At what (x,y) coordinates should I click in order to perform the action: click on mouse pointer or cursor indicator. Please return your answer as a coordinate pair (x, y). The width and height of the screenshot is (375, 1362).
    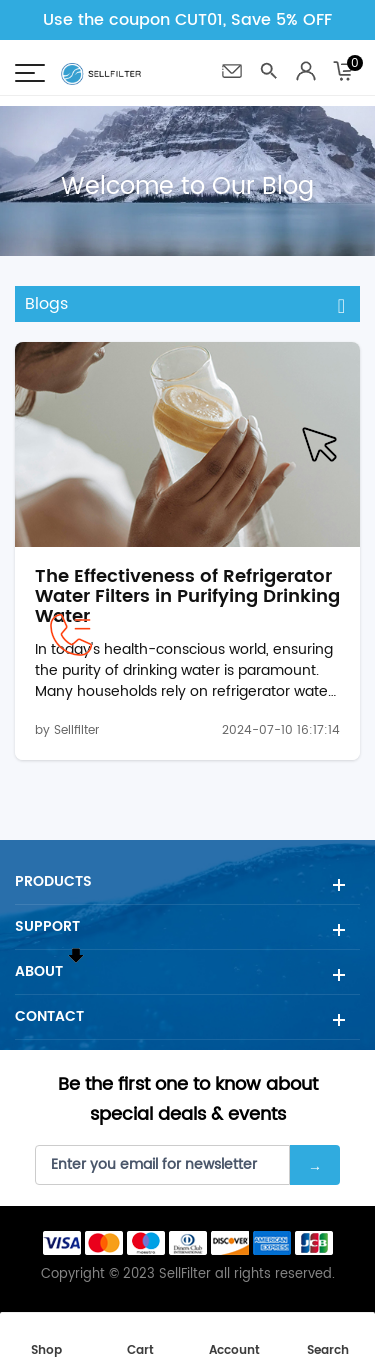
    Looking at the image, I should click on (319, 444).